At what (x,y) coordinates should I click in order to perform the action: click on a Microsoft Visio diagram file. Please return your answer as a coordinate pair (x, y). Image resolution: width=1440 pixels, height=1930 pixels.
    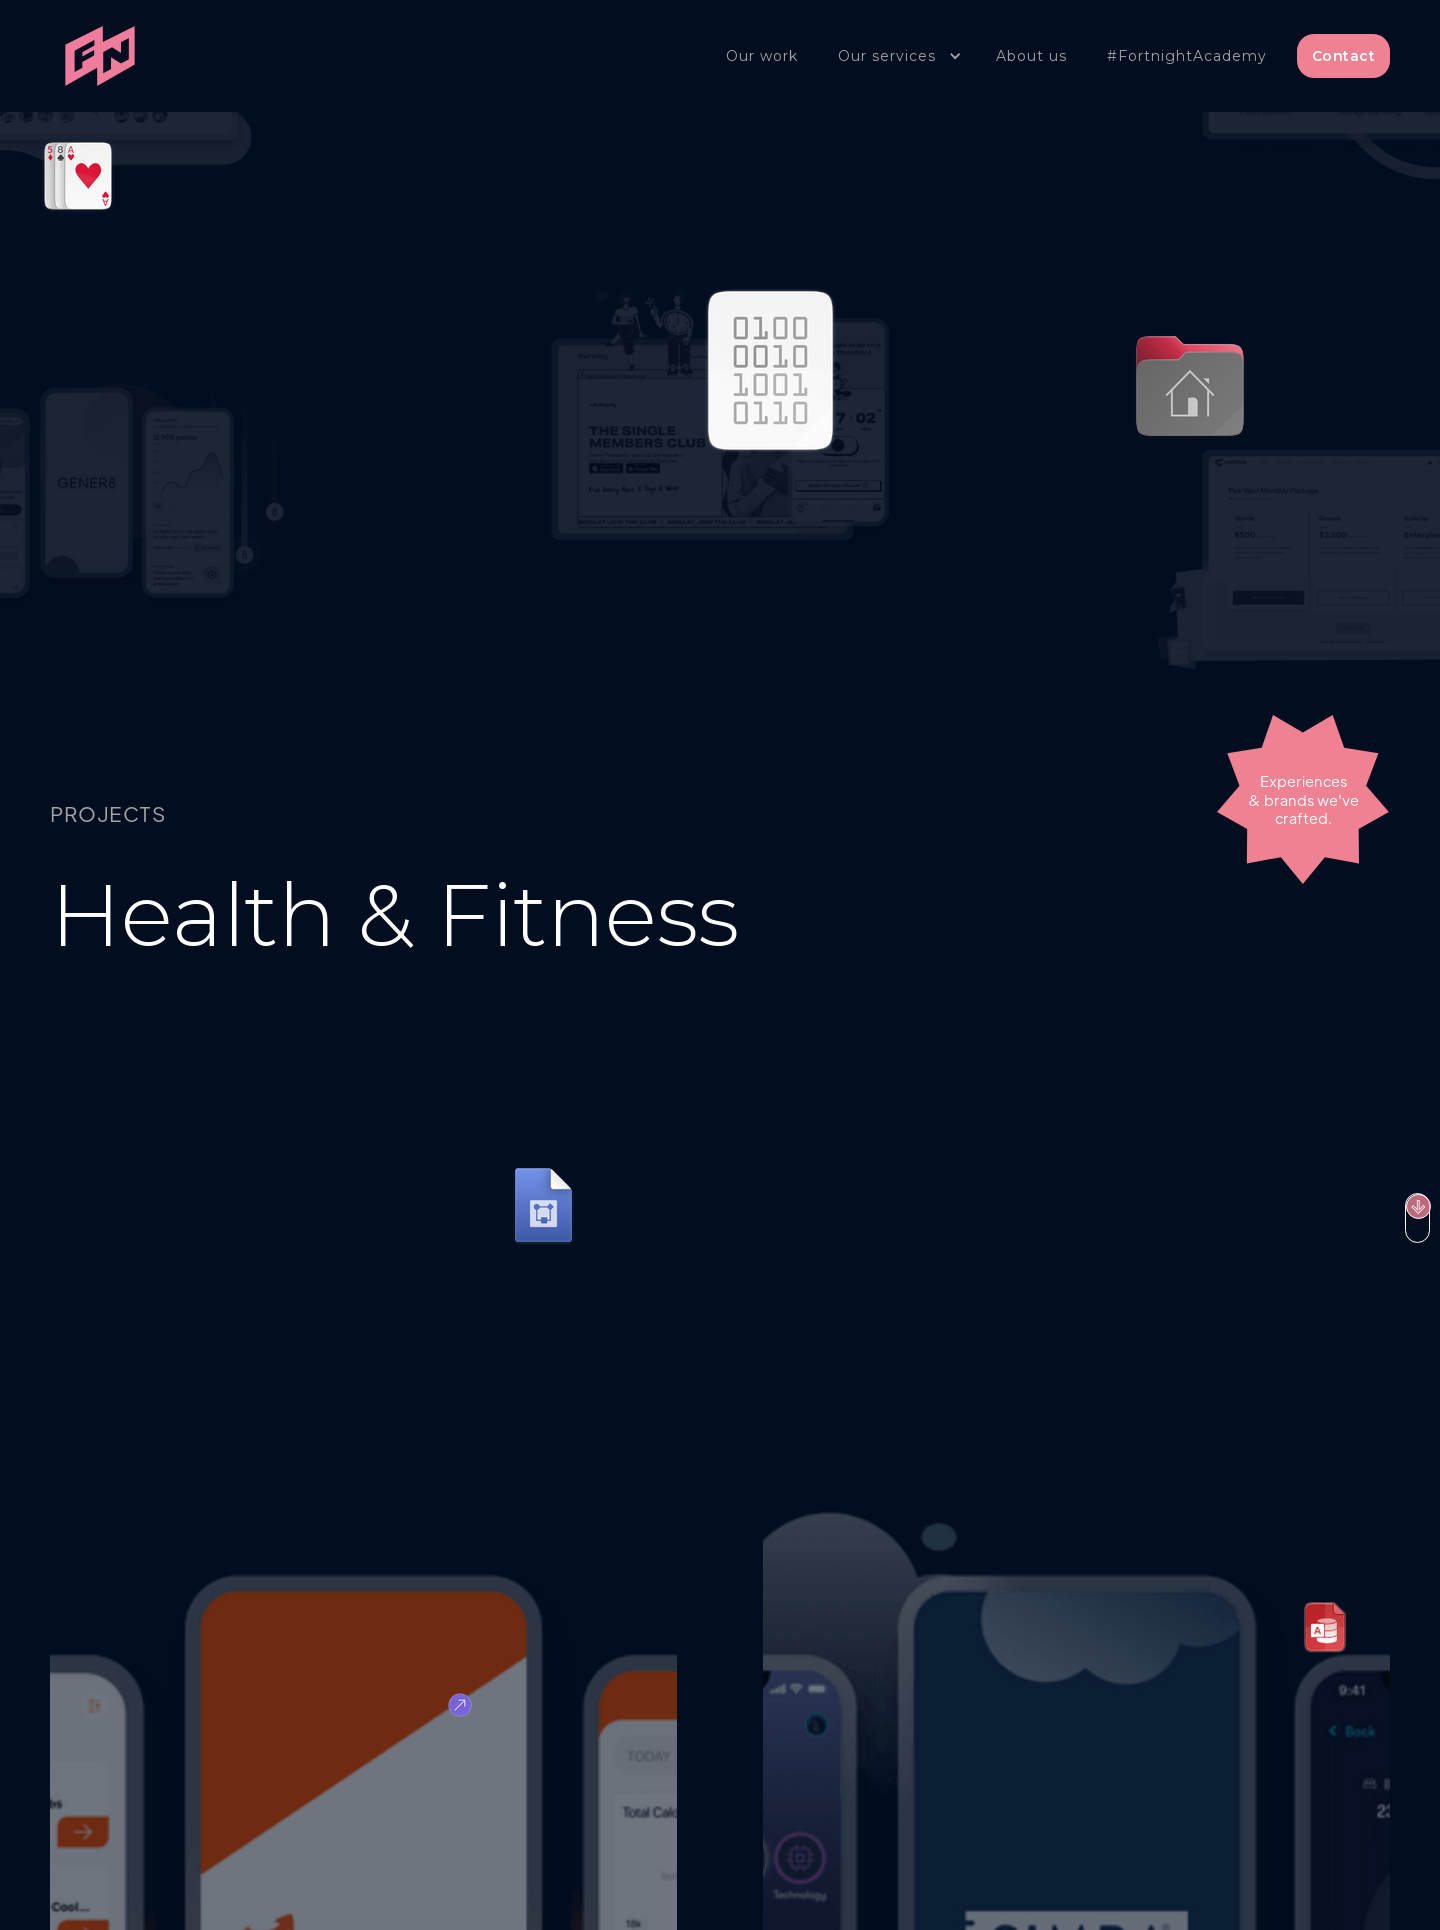
    Looking at the image, I should click on (543, 1206).